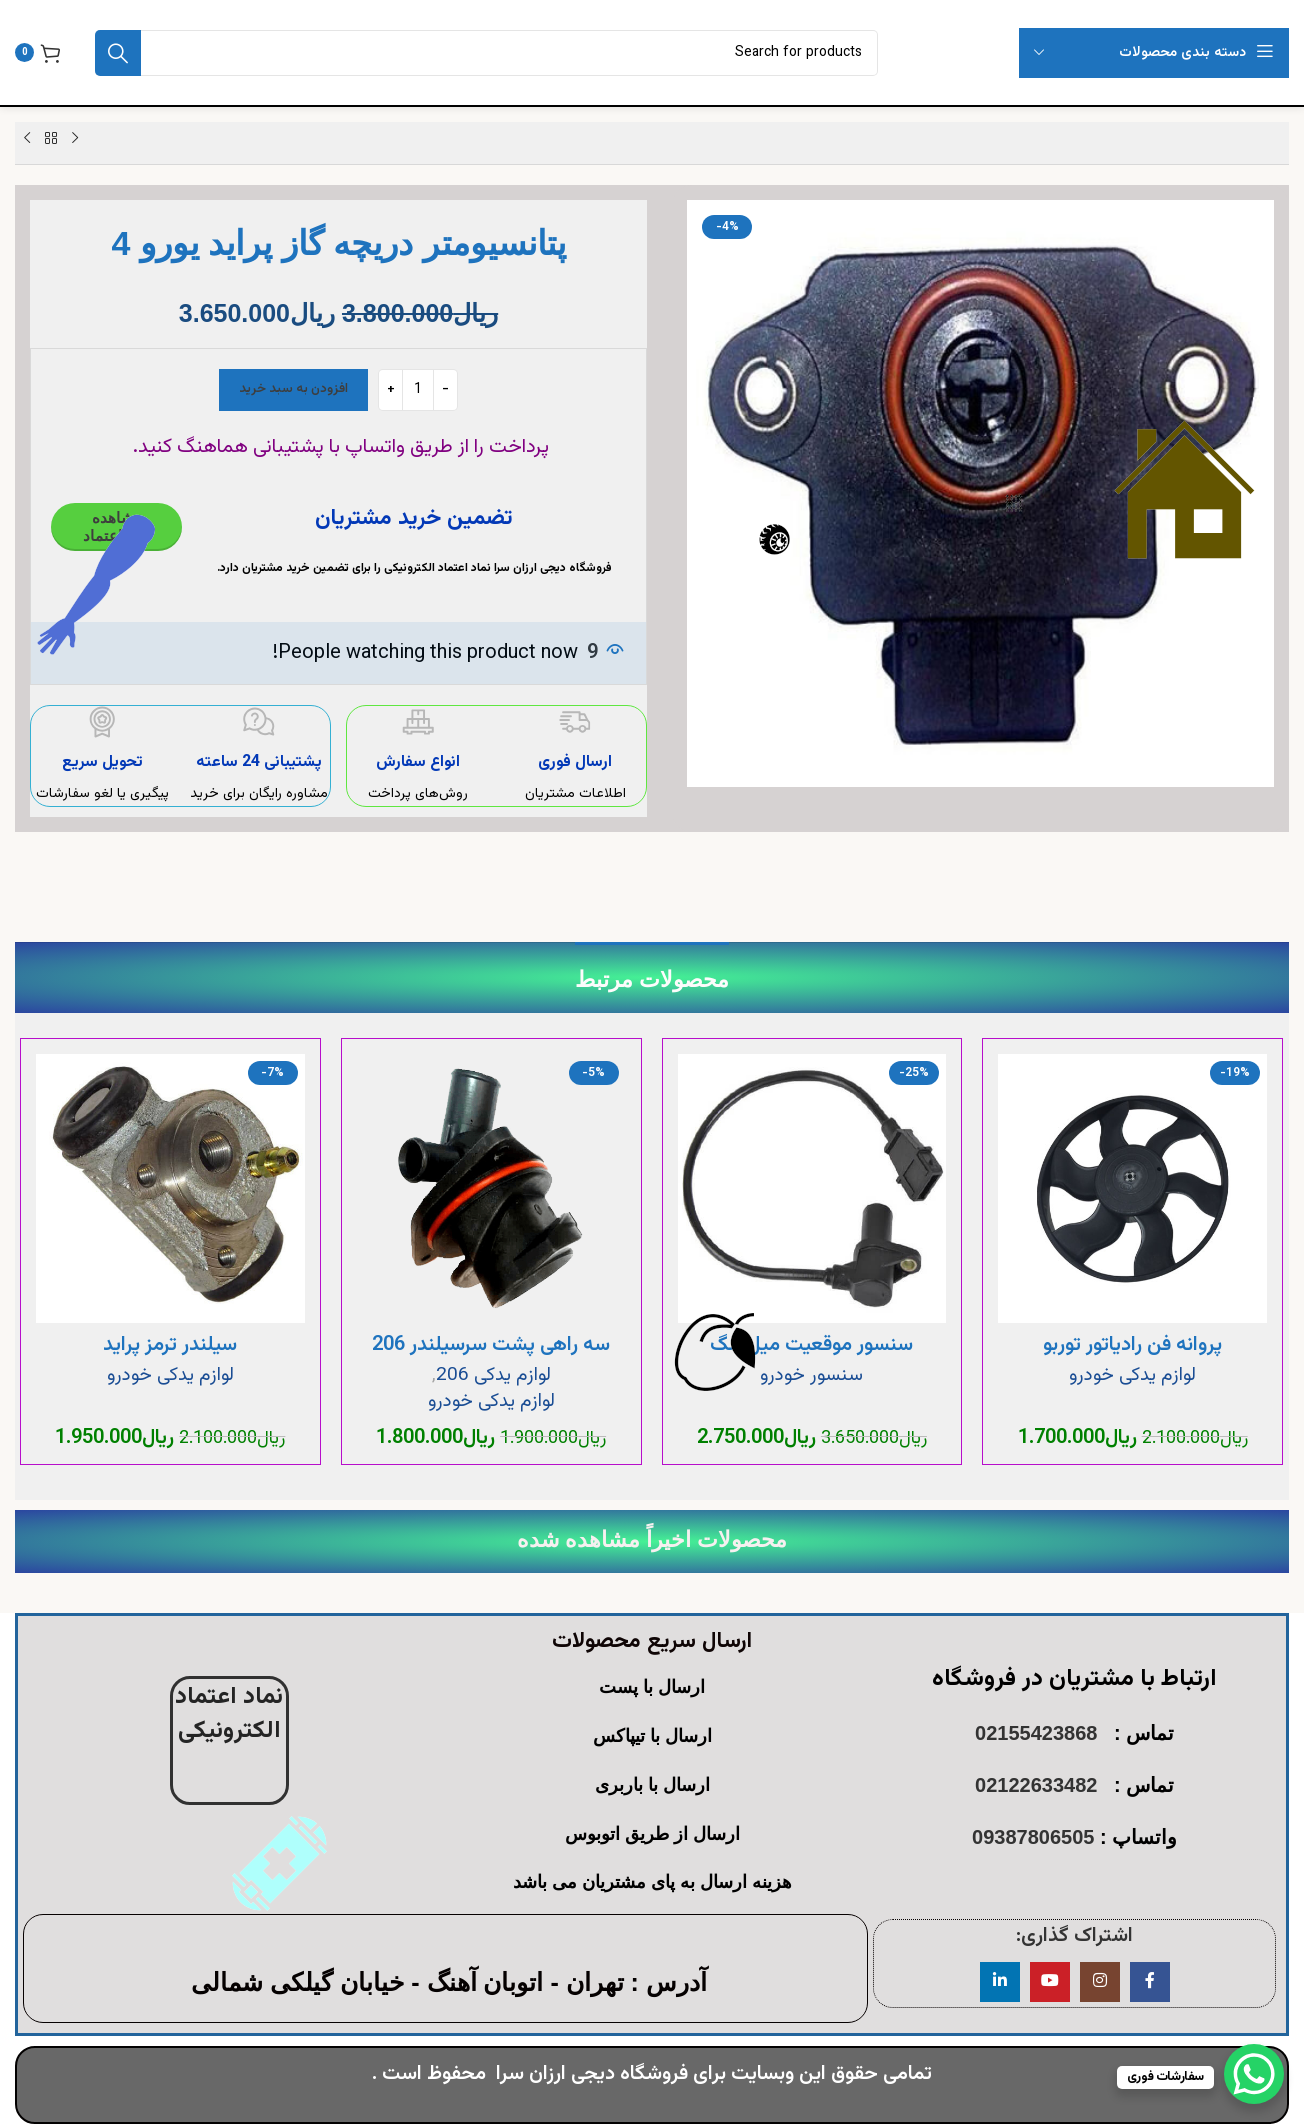  I want to click on represents a fruit or produce category, so click(715, 1352).